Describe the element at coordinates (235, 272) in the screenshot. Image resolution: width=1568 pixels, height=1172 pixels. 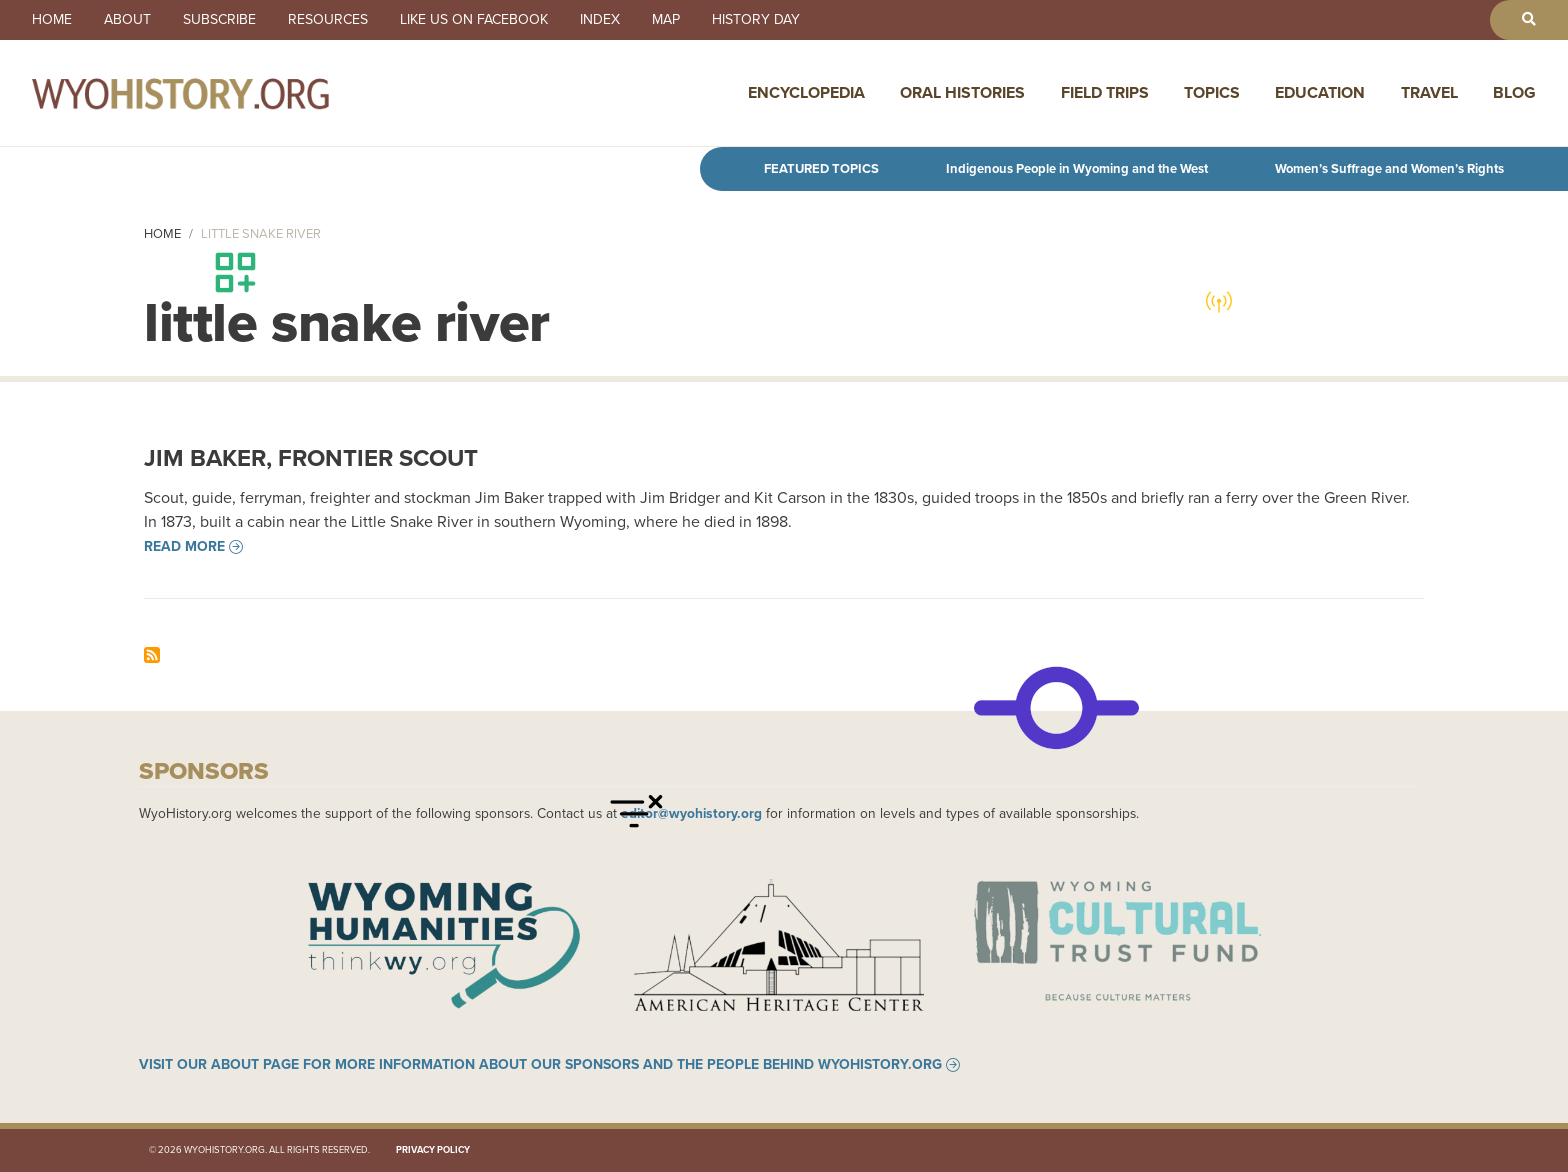
I see `add a new category` at that location.